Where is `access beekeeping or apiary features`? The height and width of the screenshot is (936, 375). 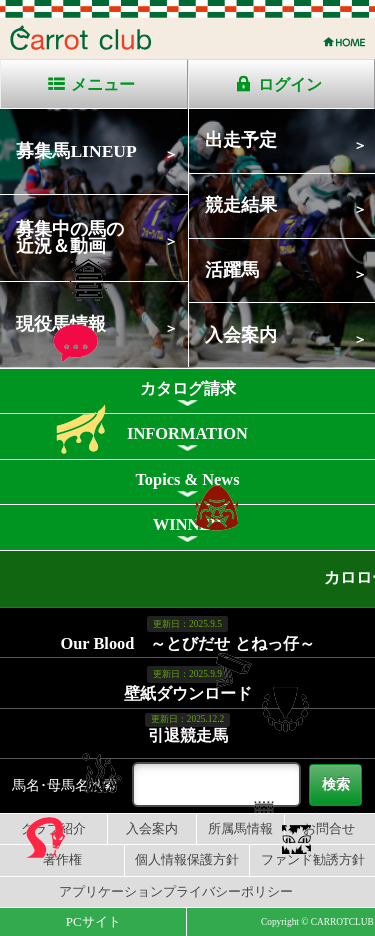 access beekeeping or apiary features is located at coordinates (88, 279).